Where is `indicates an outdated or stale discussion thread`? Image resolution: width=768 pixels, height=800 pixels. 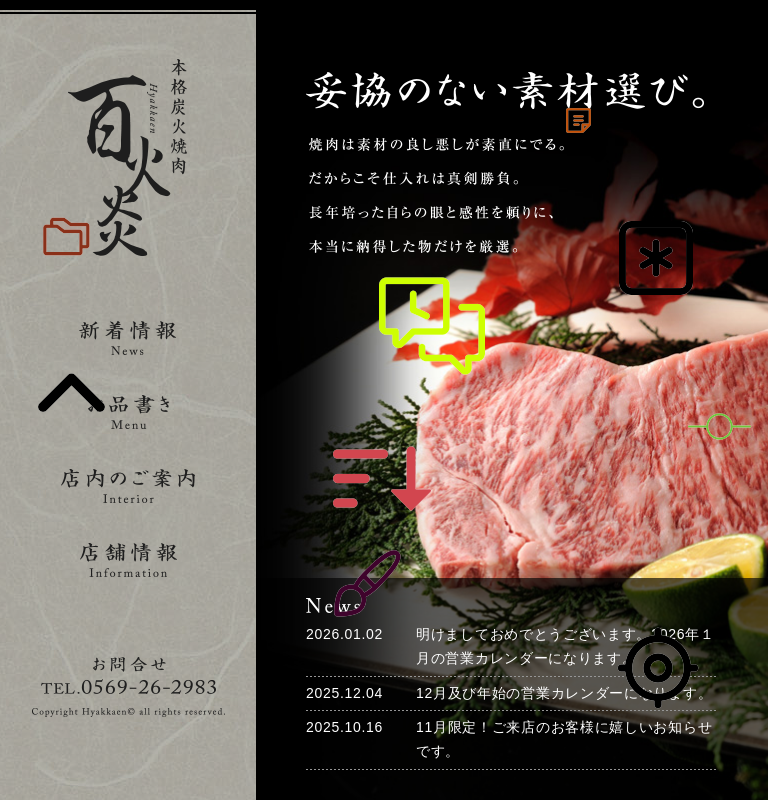 indicates an outdated or stale discussion thread is located at coordinates (432, 326).